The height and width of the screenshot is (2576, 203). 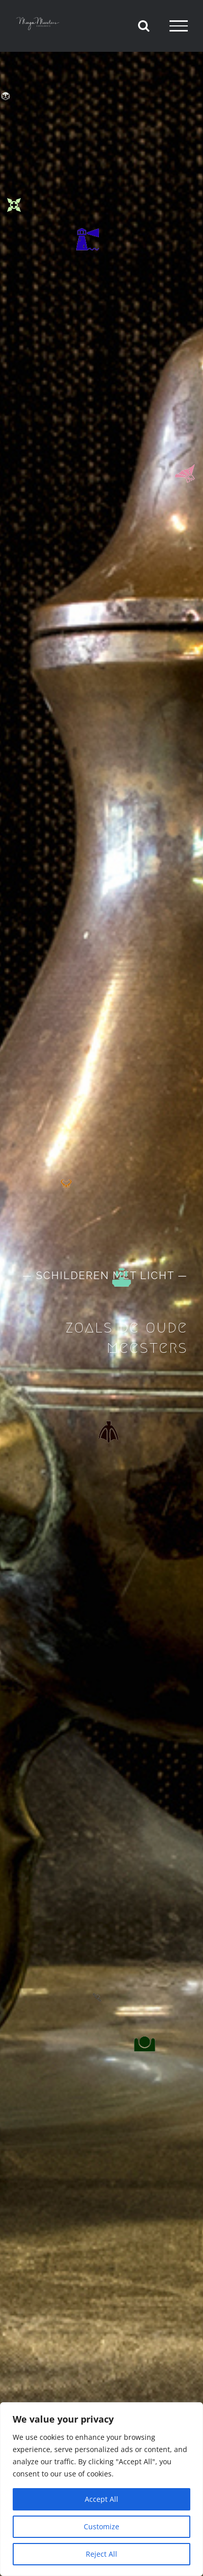 I want to click on view jewelry or accessories inventory, so click(x=66, y=1184).